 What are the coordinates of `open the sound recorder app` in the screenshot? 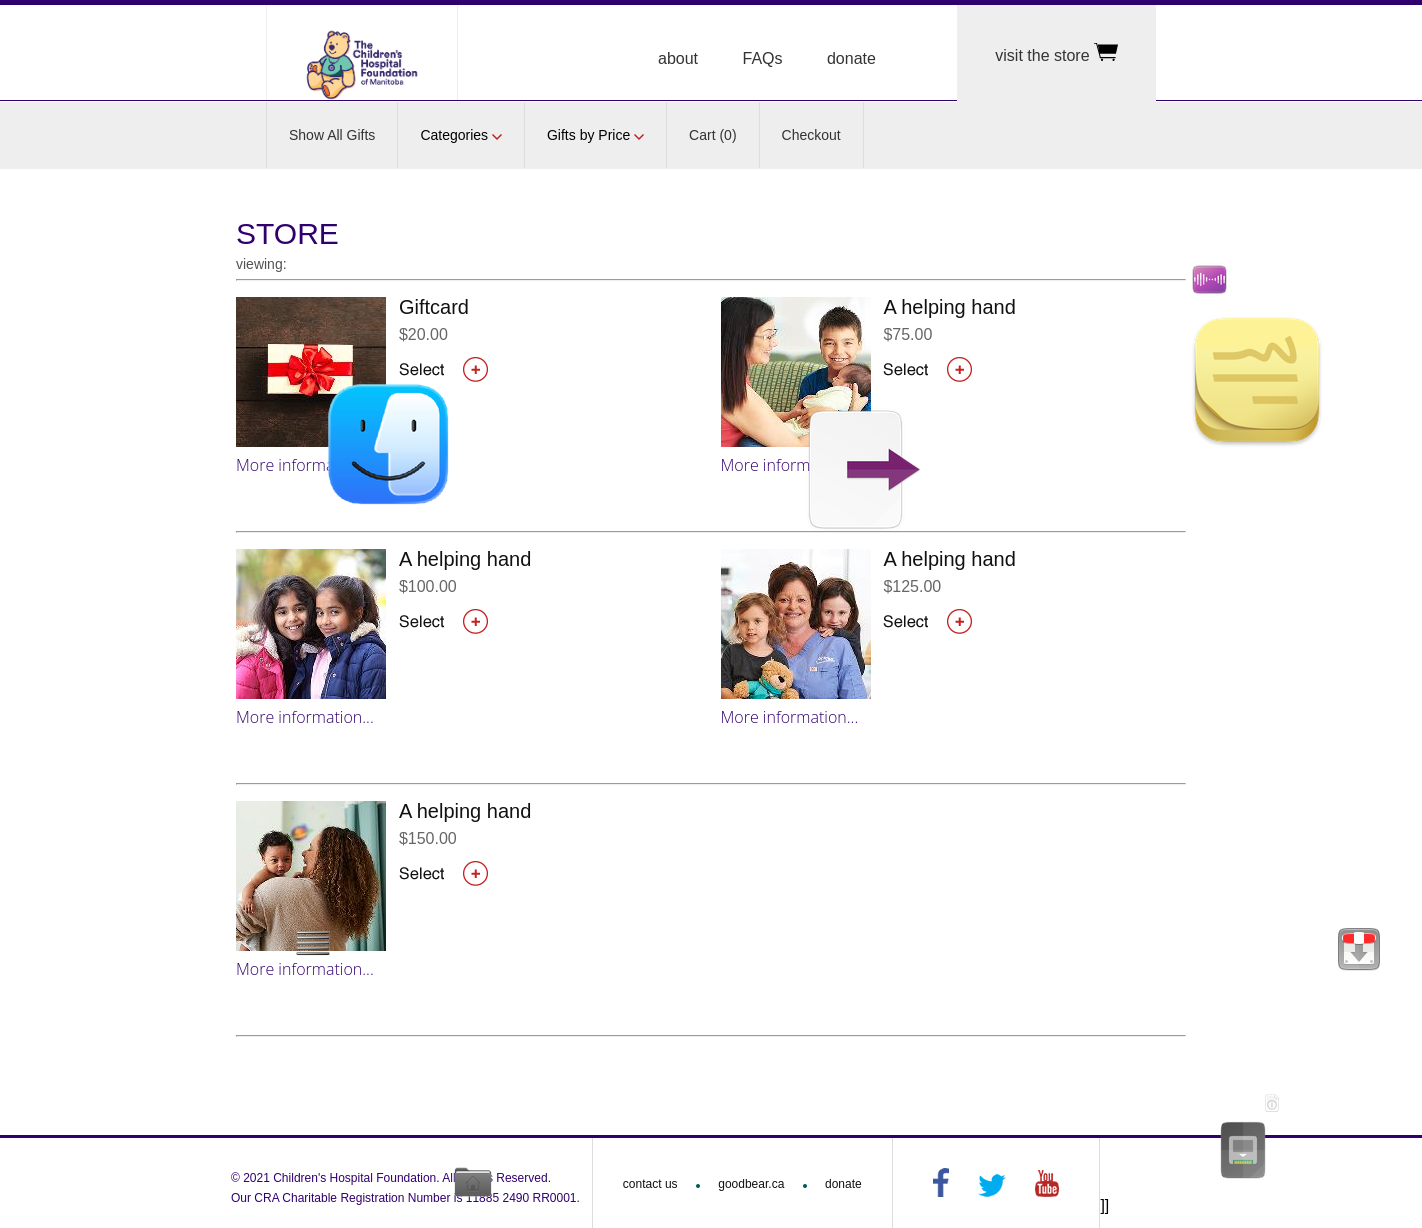 It's located at (1209, 279).